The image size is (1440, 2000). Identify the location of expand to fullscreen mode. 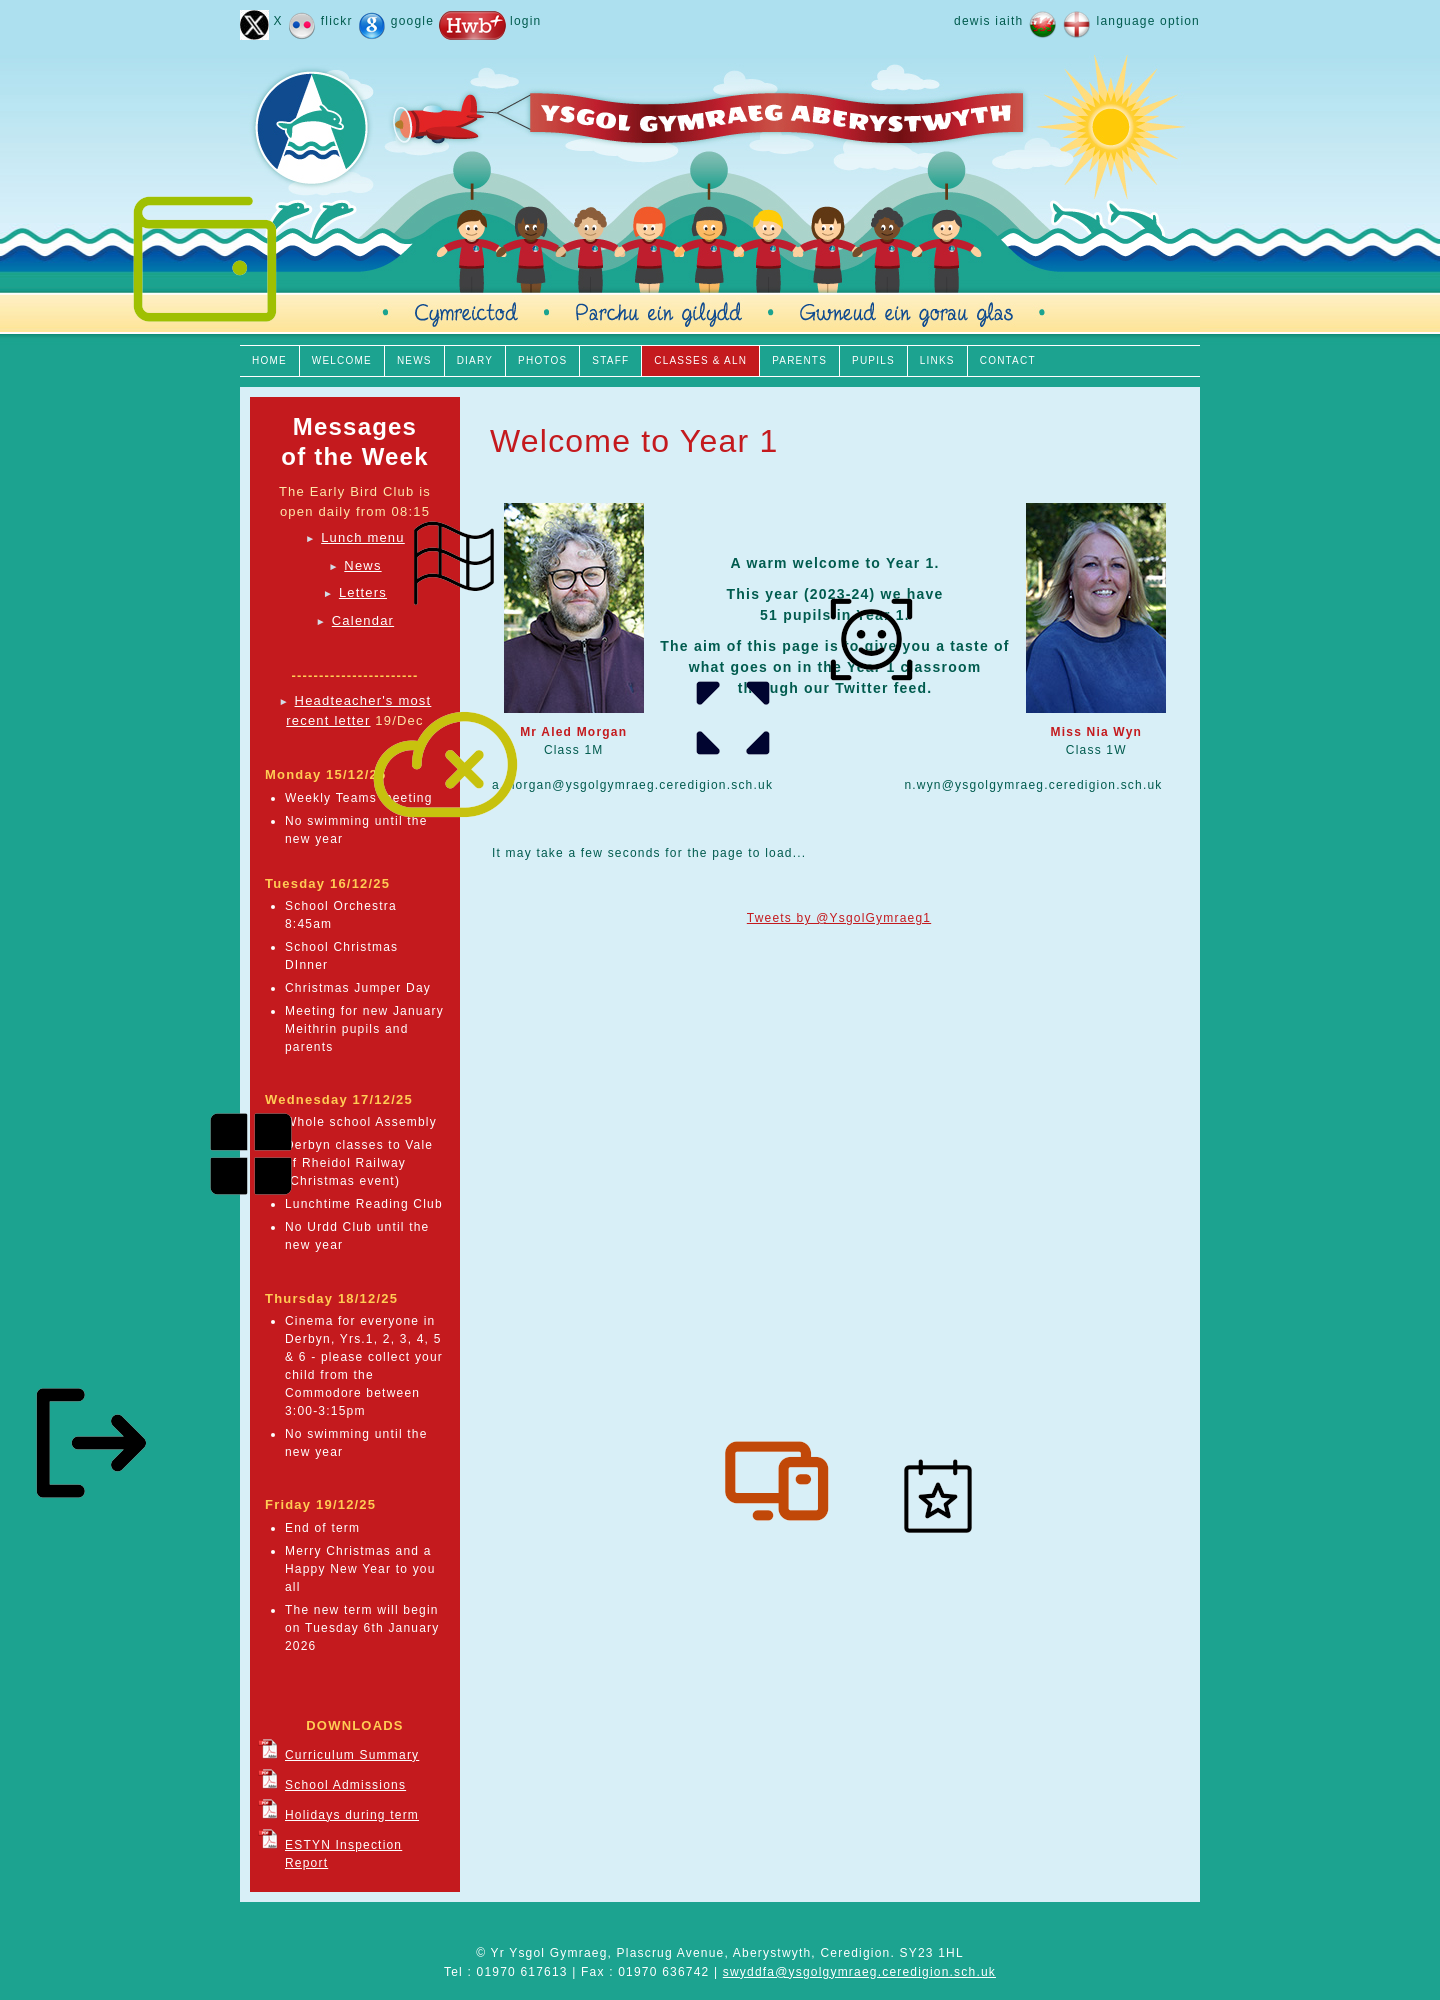
(733, 718).